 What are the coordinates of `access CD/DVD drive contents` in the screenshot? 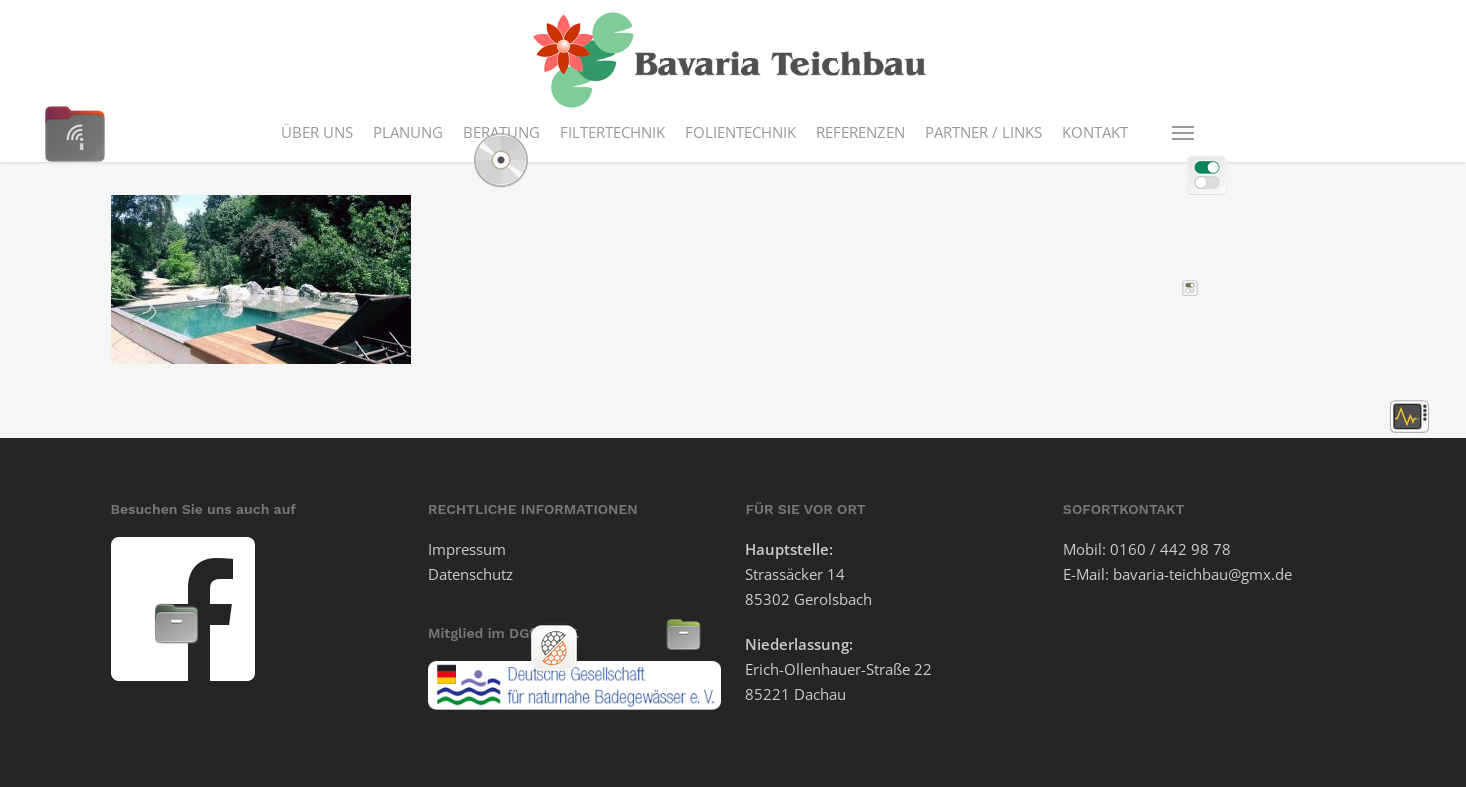 It's located at (501, 160).